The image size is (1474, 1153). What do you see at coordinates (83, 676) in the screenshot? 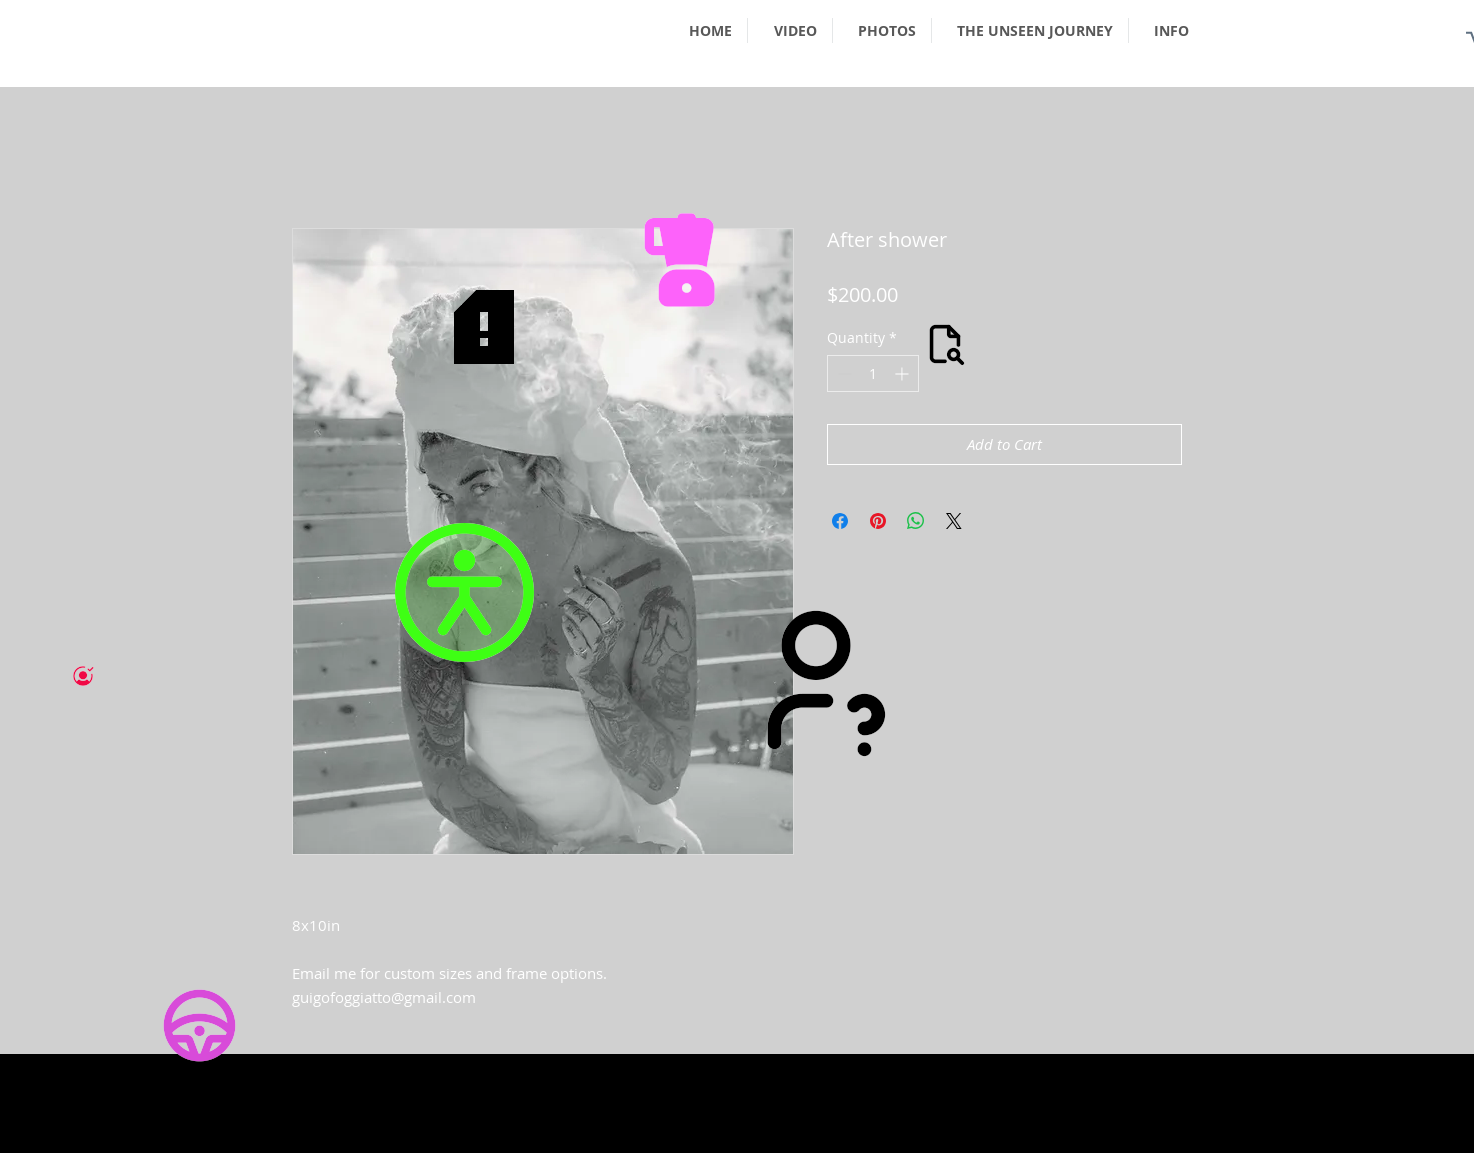
I see `verified user profile` at bounding box center [83, 676].